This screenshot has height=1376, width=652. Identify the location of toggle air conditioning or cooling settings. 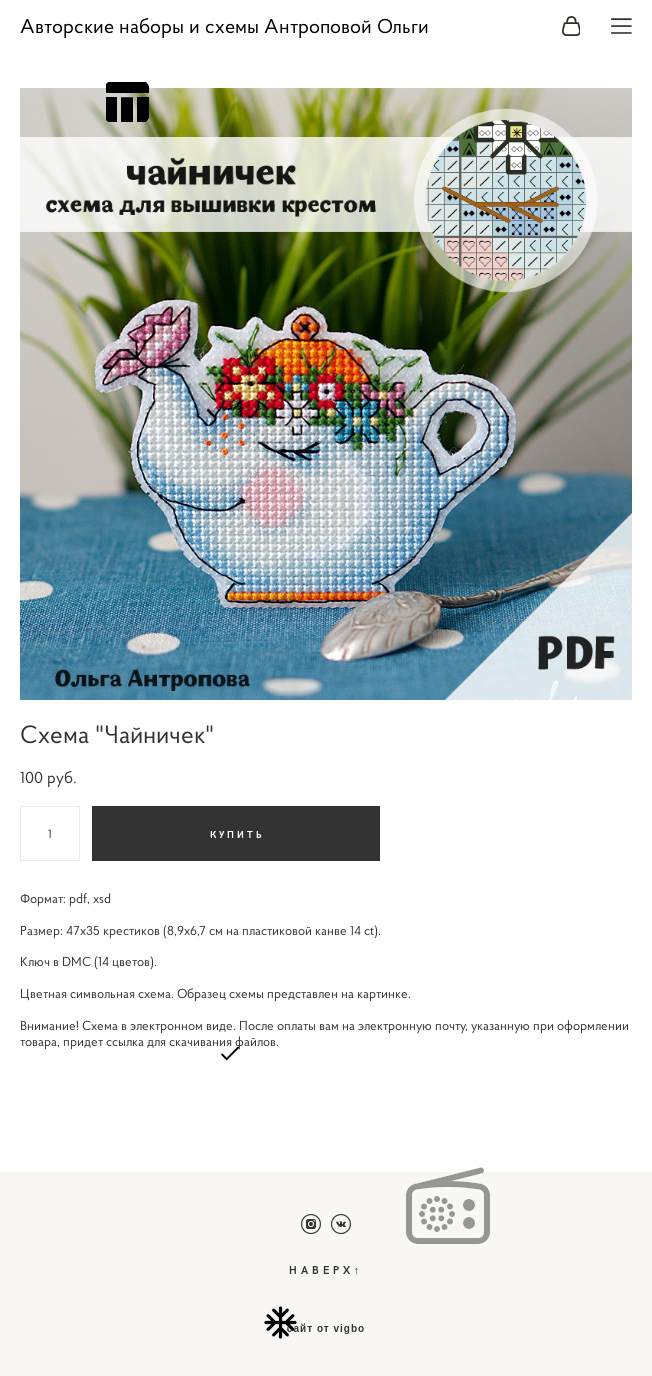
(280, 1322).